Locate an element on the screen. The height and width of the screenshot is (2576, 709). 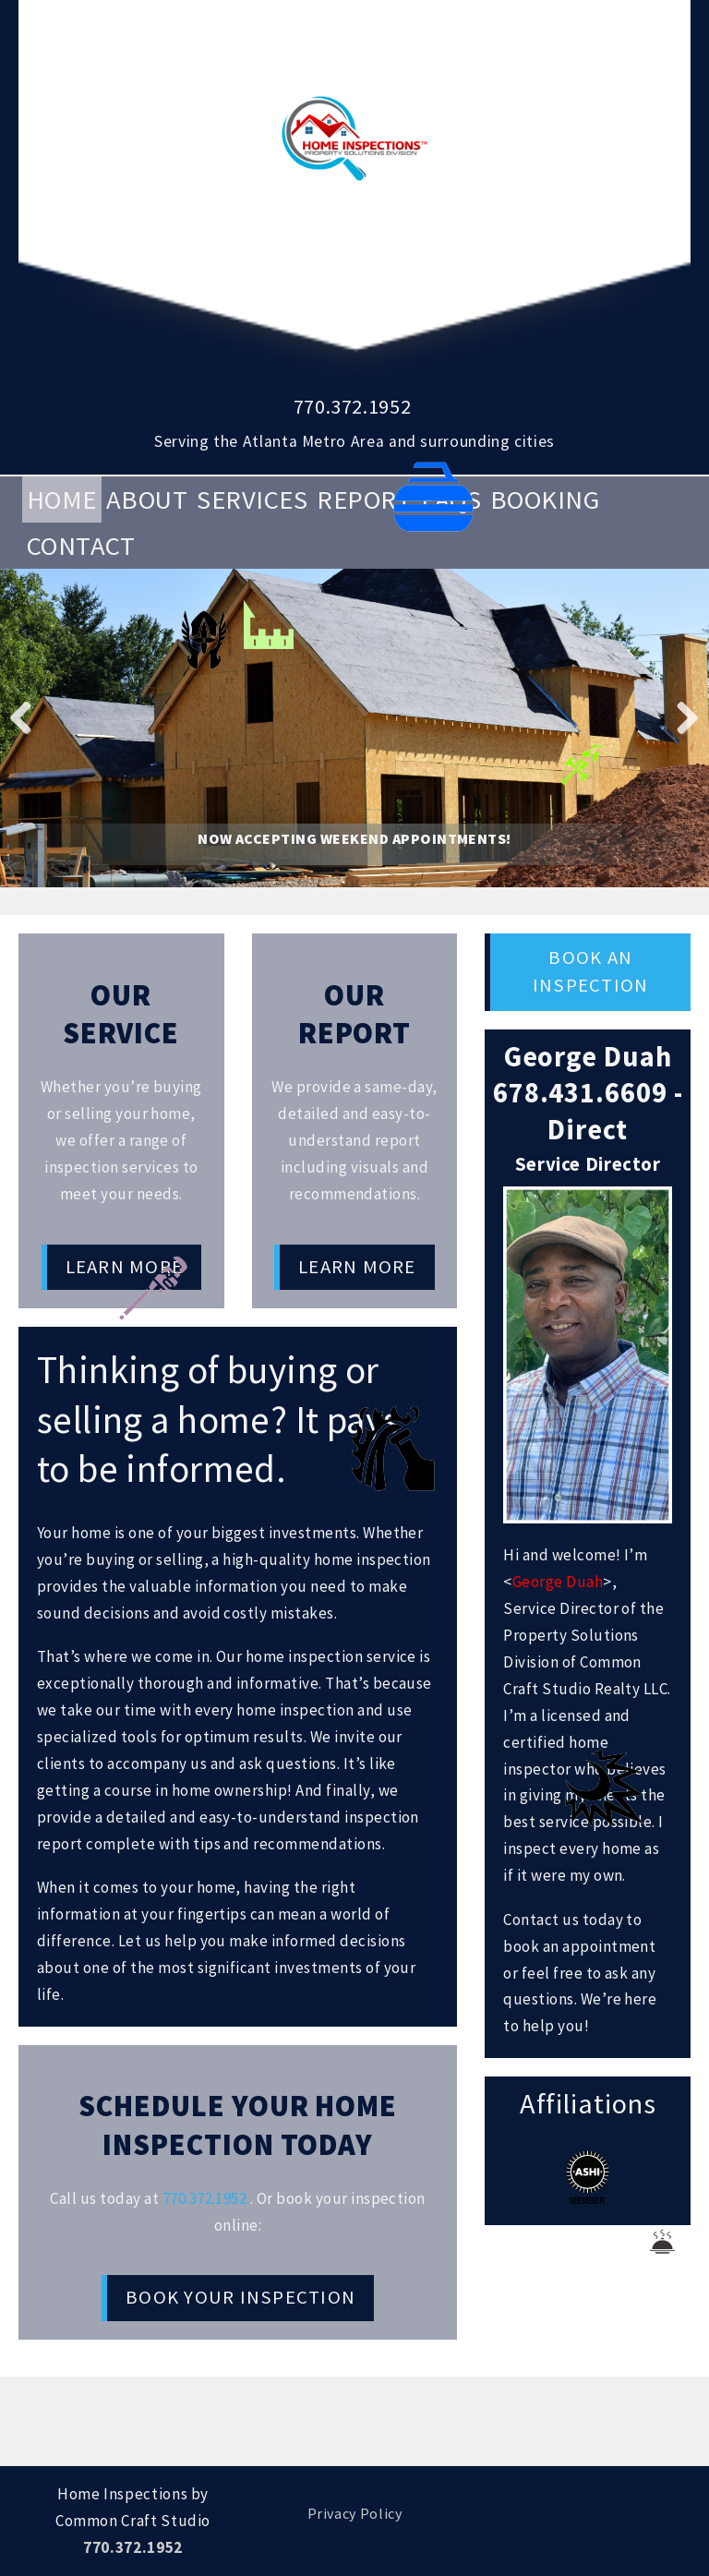
access curling game or sports content is located at coordinates (433, 491).